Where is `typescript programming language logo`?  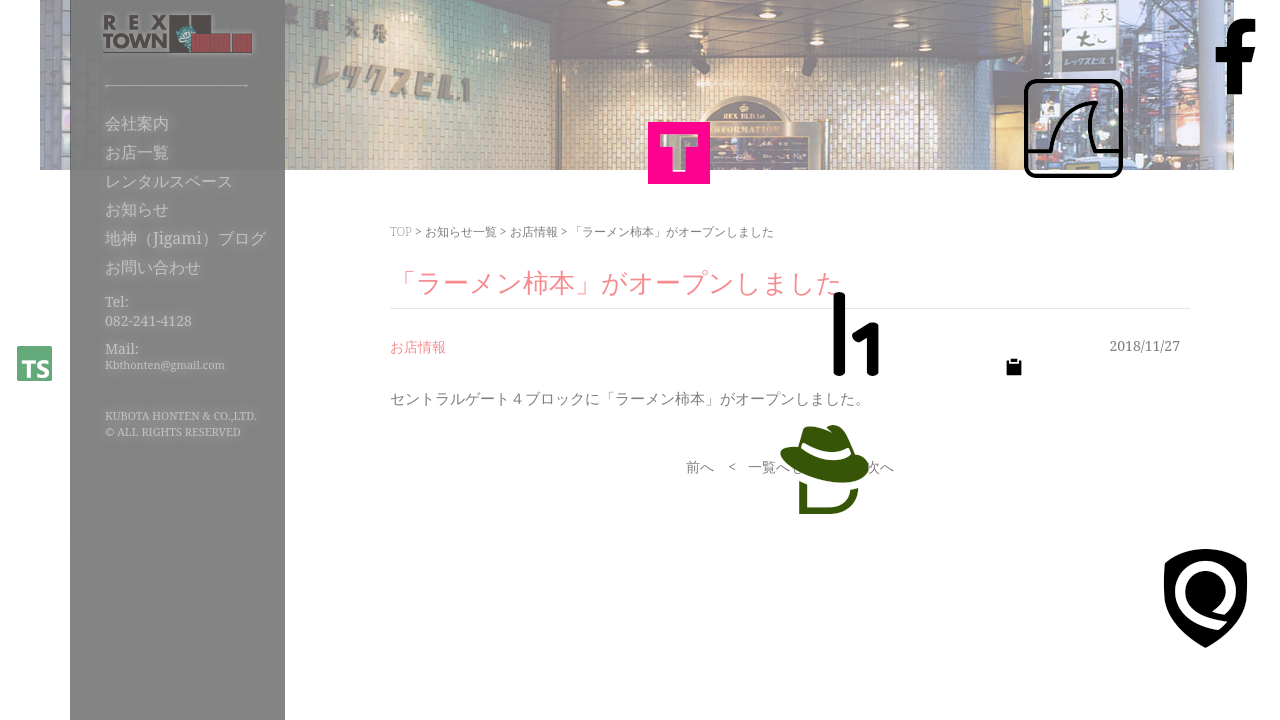 typescript programming language logo is located at coordinates (34, 363).